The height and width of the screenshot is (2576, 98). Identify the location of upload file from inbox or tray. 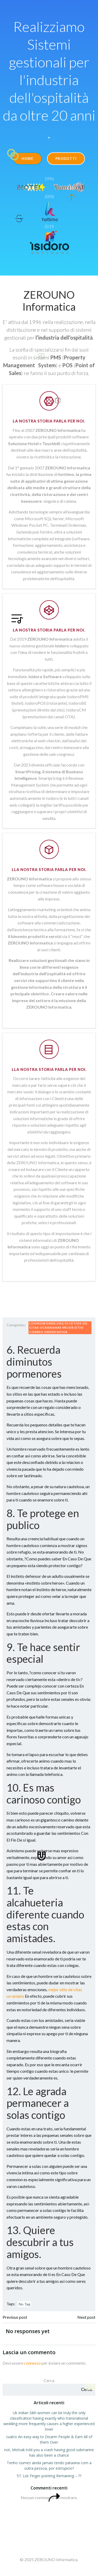
(41, 356).